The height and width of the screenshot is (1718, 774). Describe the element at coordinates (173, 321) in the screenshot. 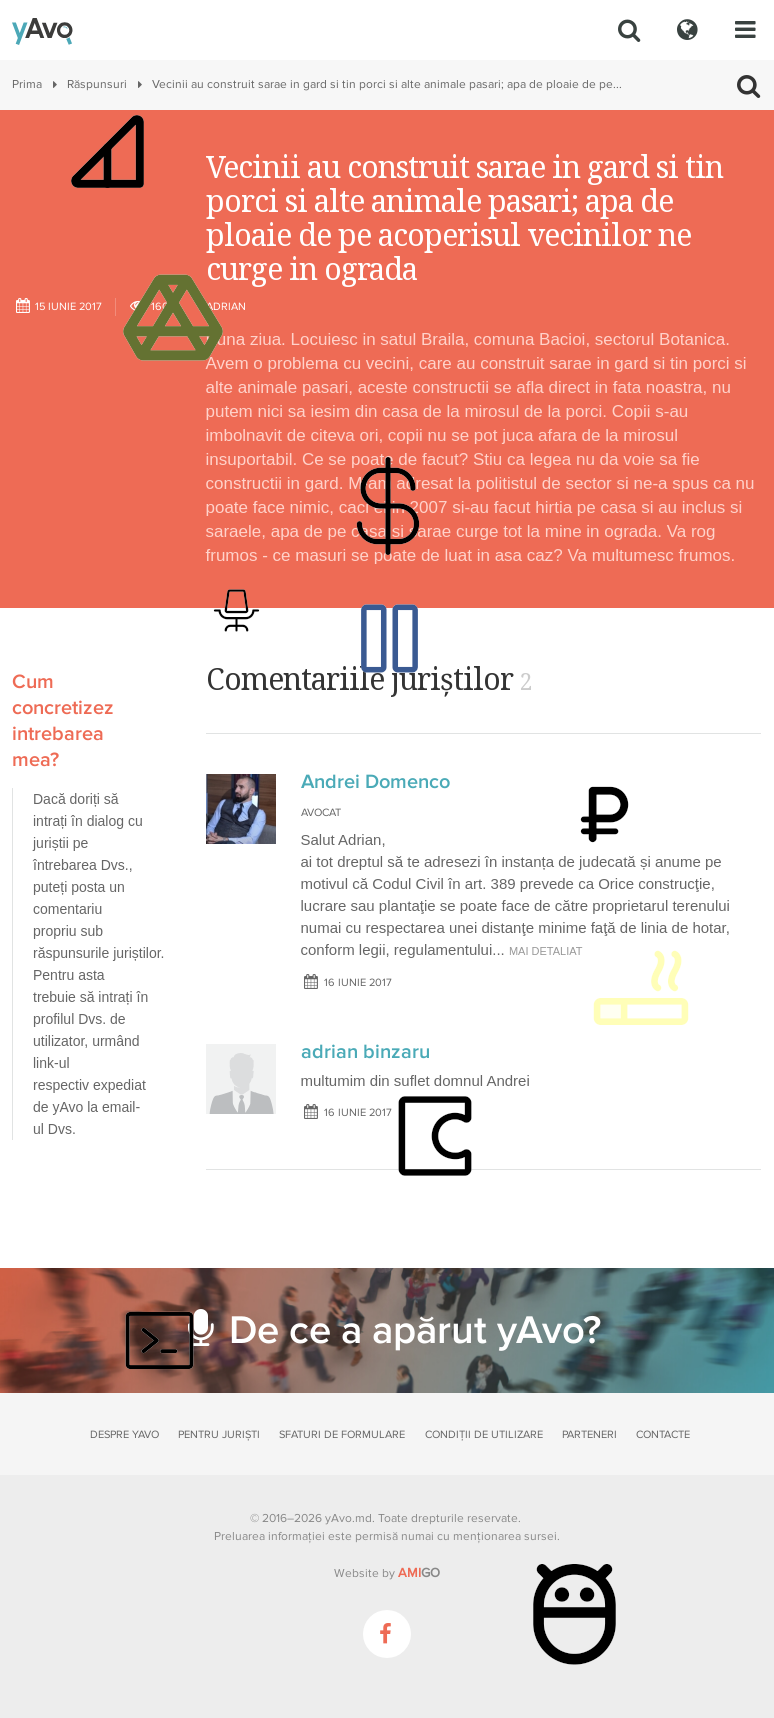

I see `open Google Drive` at that location.